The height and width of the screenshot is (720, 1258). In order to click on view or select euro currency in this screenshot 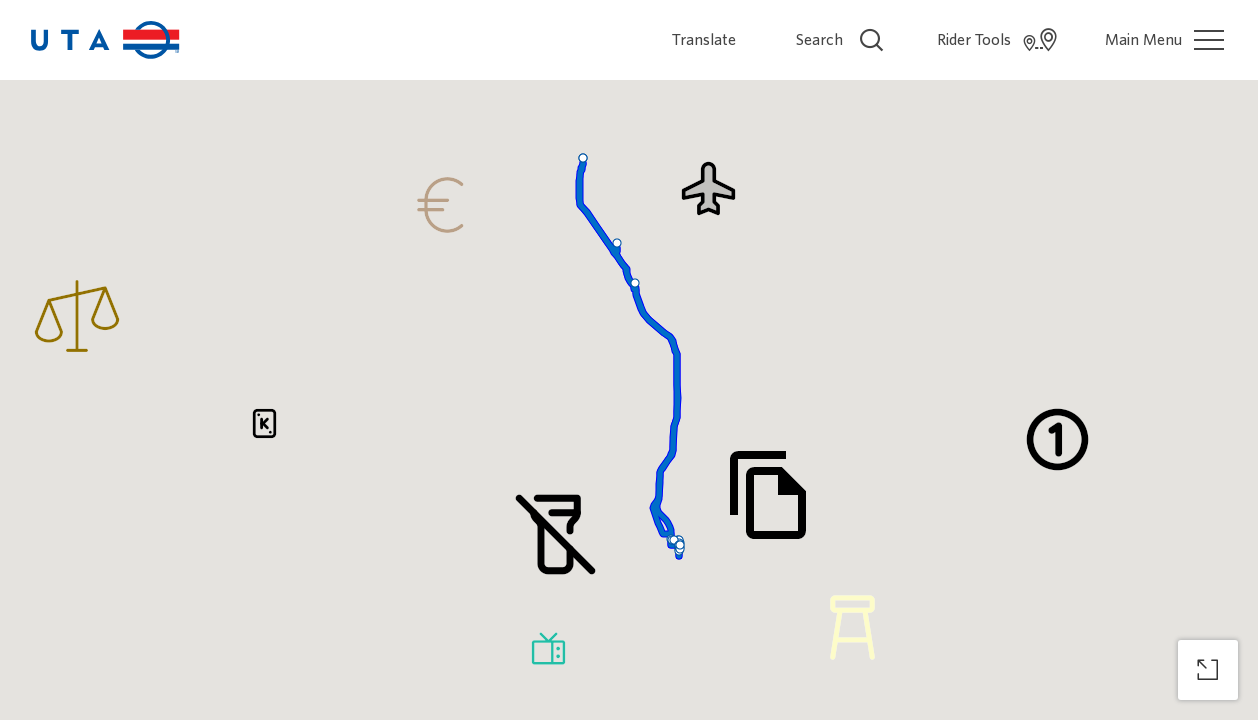, I will do `click(445, 205)`.